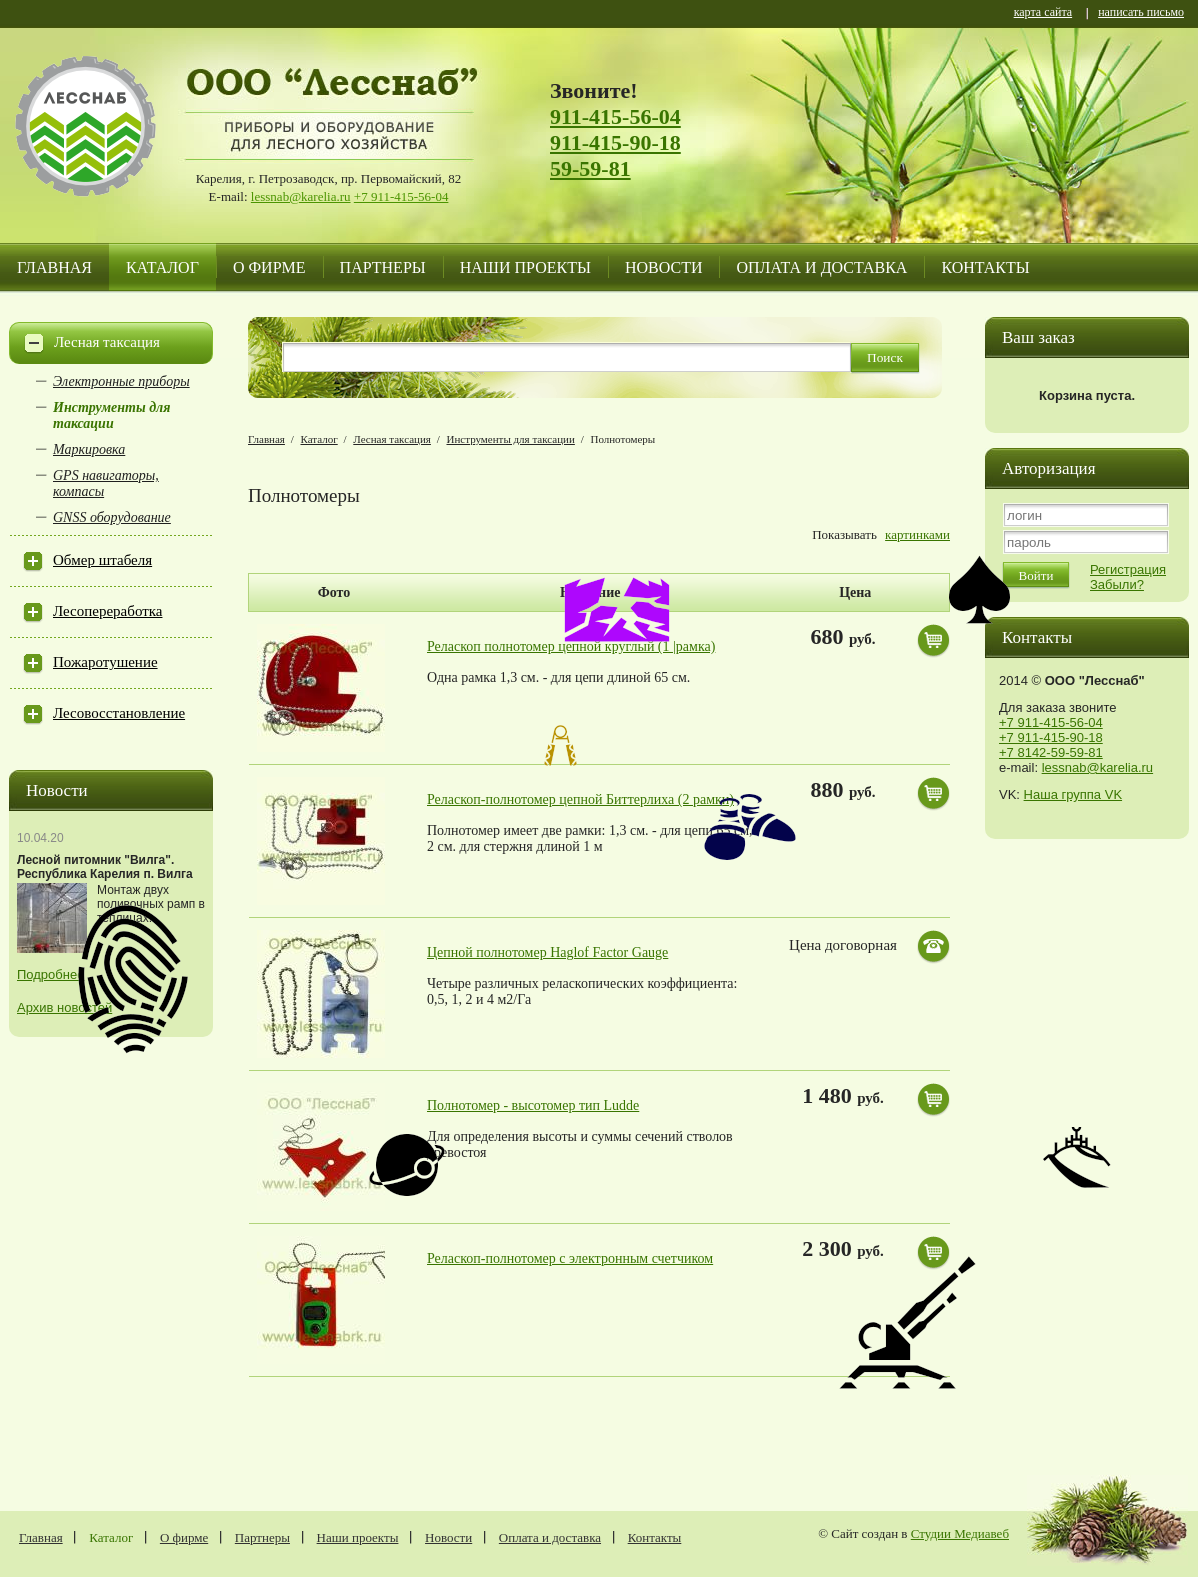 The image size is (1198, 1577). What do you see at coordinates (560, 745) in the screenshot?
I see `access grip strength training exercises` at bounding box center [560, 745].